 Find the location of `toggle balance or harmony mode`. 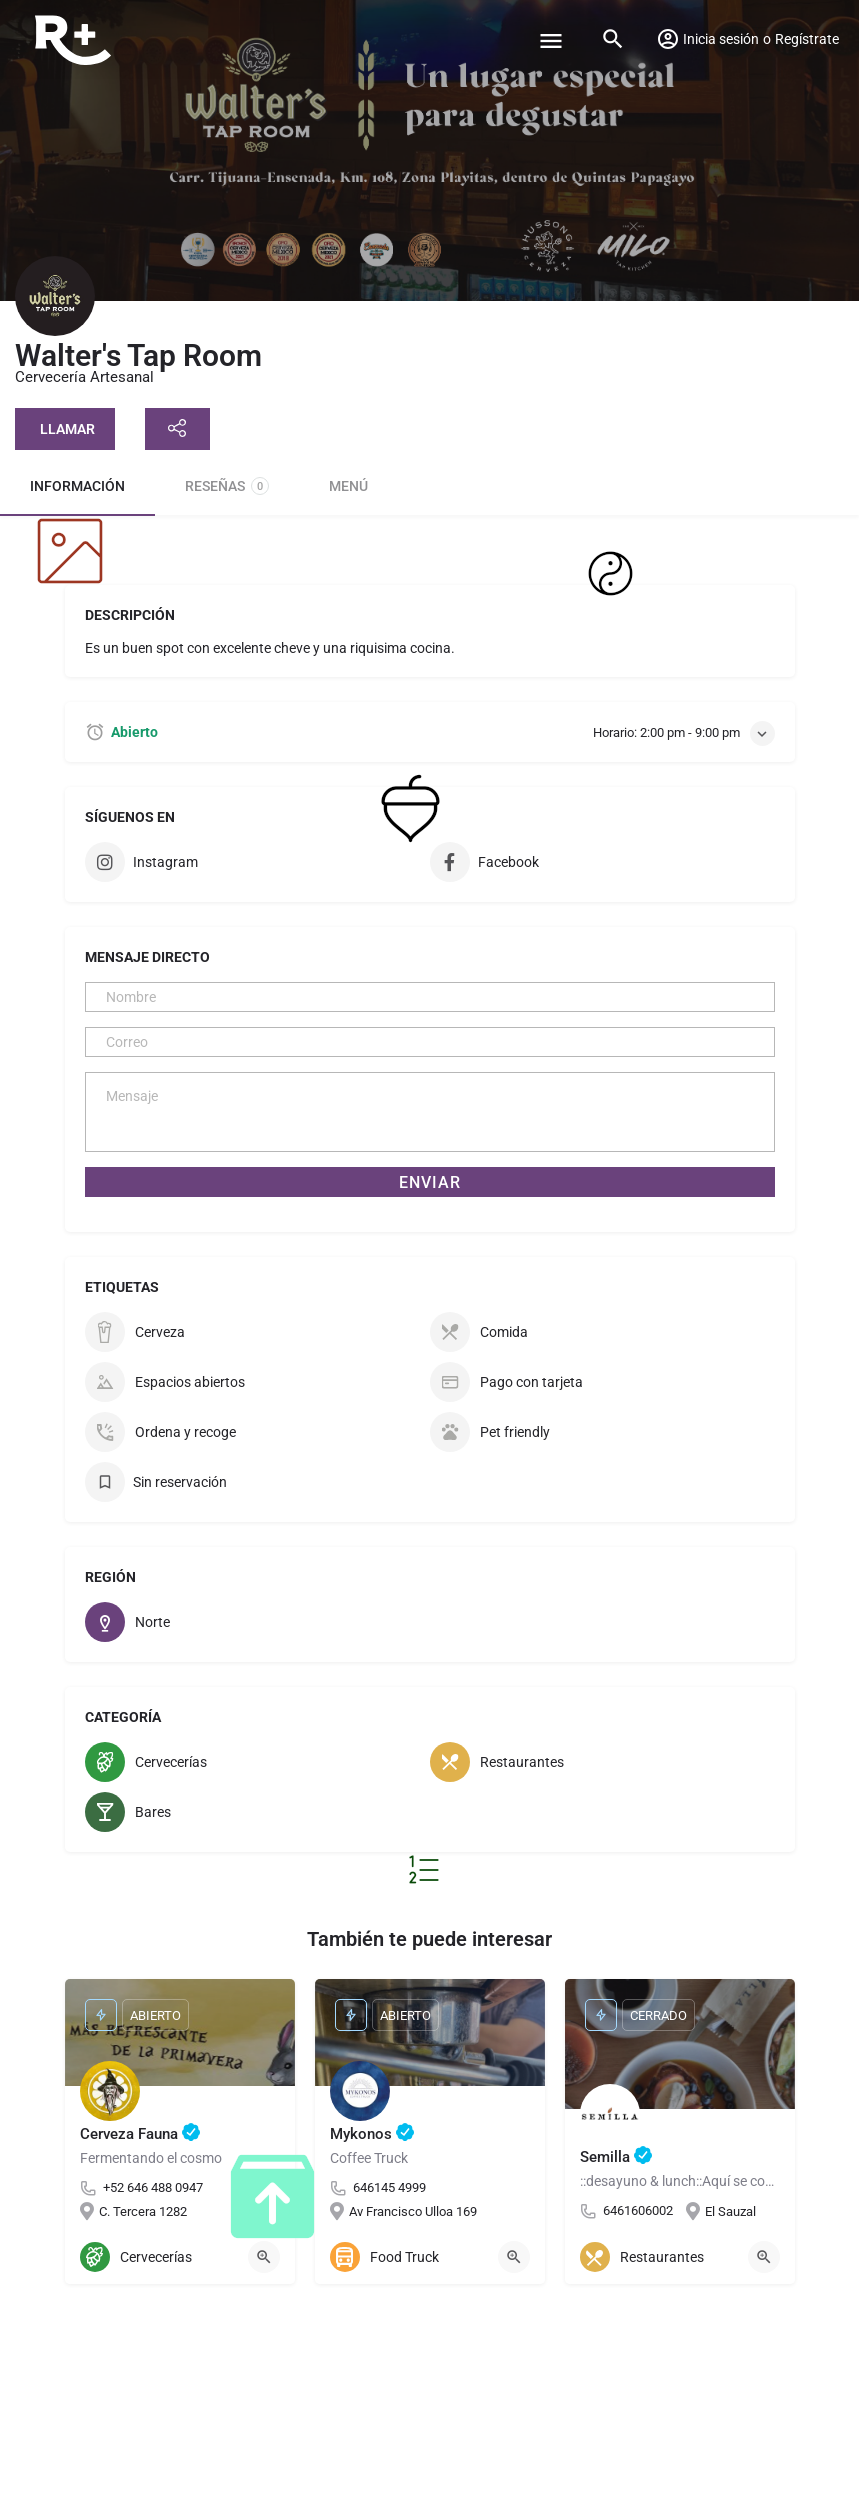

toggle balance or harmony mode is located at coordinates (610, 573).